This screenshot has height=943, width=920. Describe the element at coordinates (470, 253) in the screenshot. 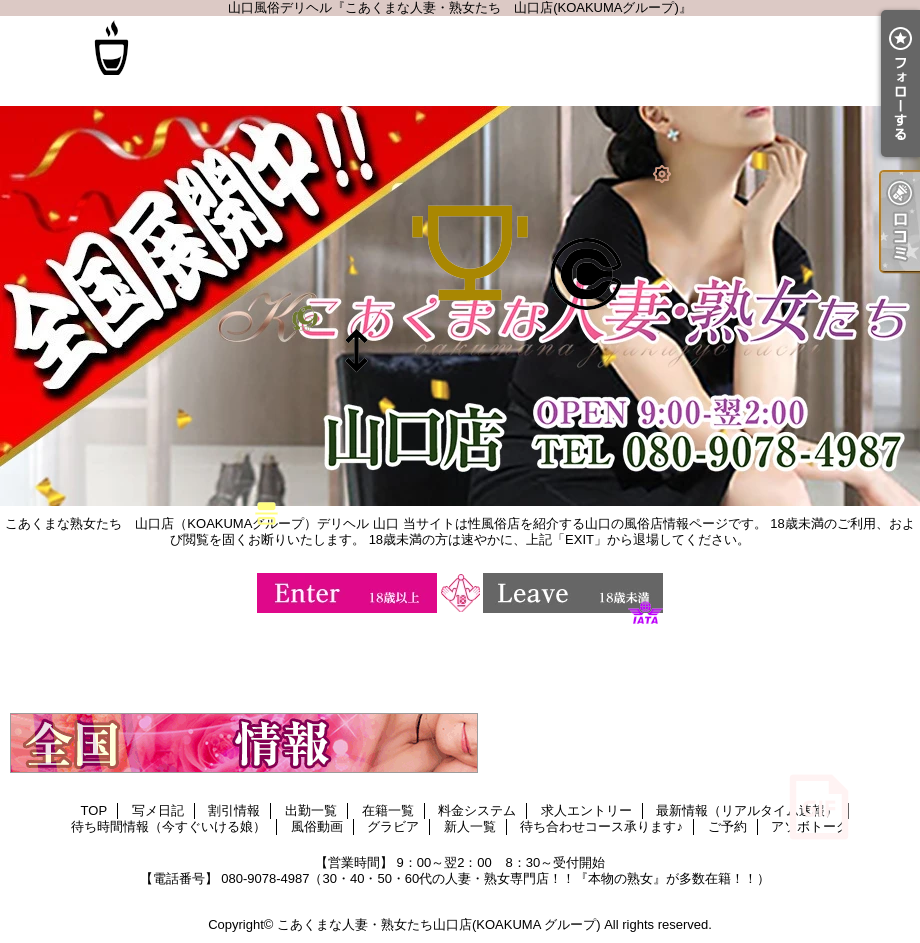

I see `view achievements or awards` at that location.